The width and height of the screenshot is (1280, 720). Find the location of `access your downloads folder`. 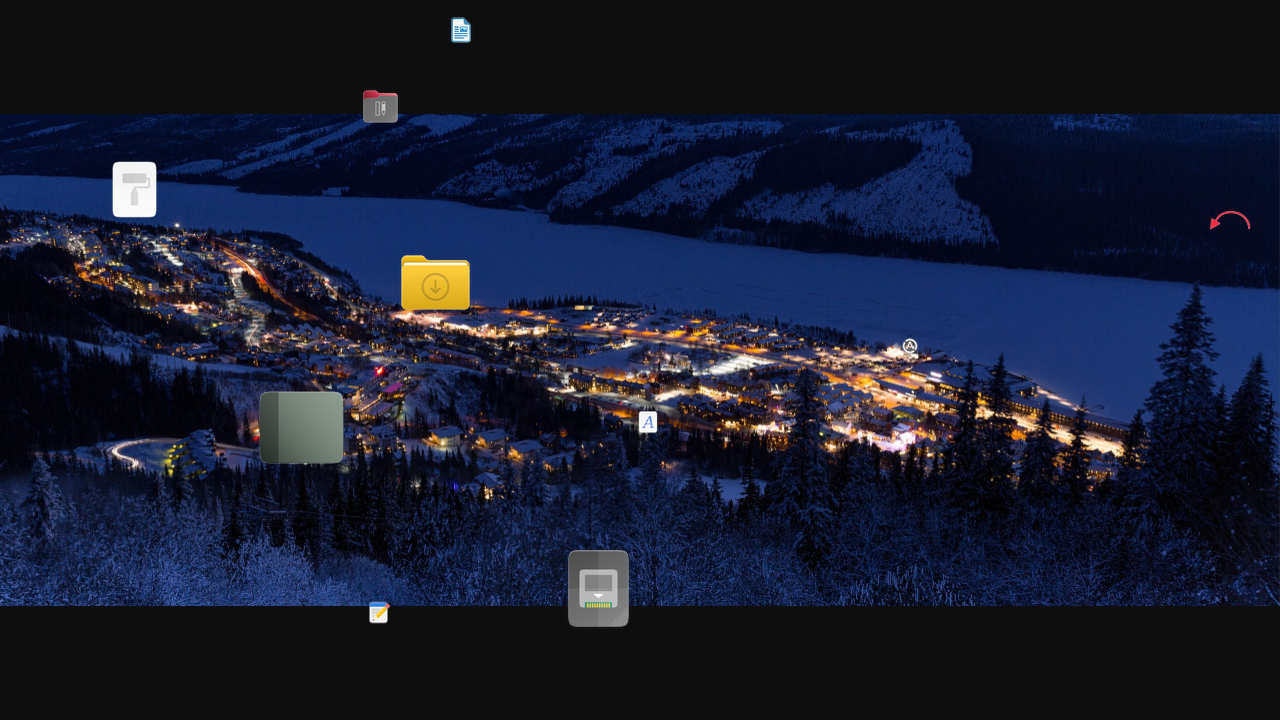

access your downloads folder is located at coordinates (435, 282).